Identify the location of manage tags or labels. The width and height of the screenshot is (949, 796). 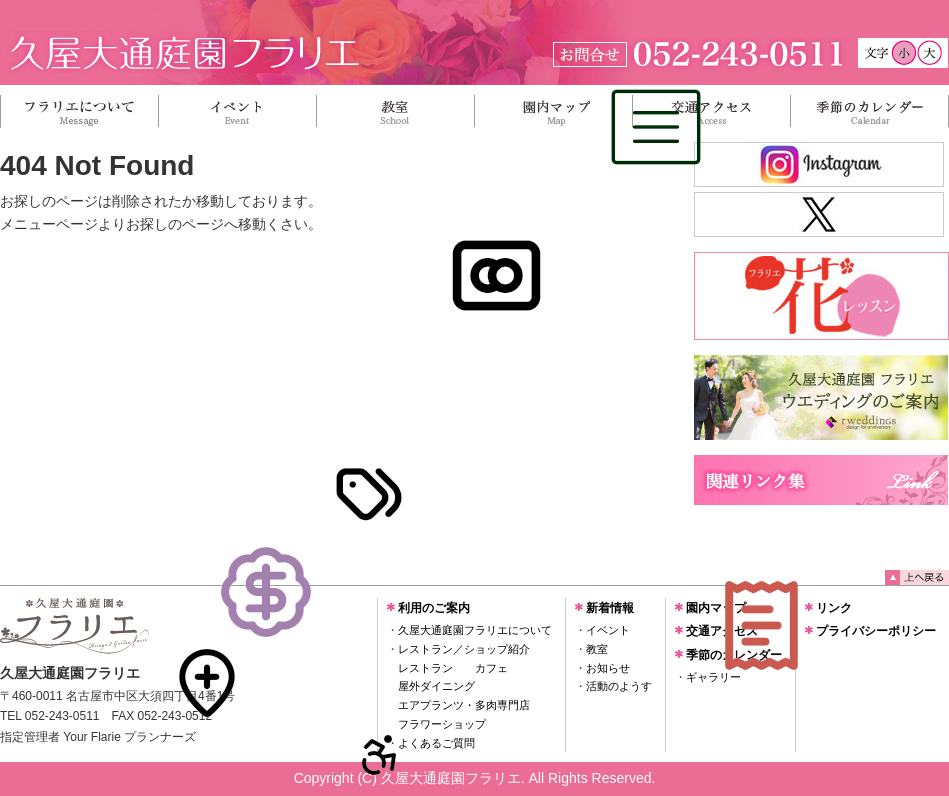
(369, 491).